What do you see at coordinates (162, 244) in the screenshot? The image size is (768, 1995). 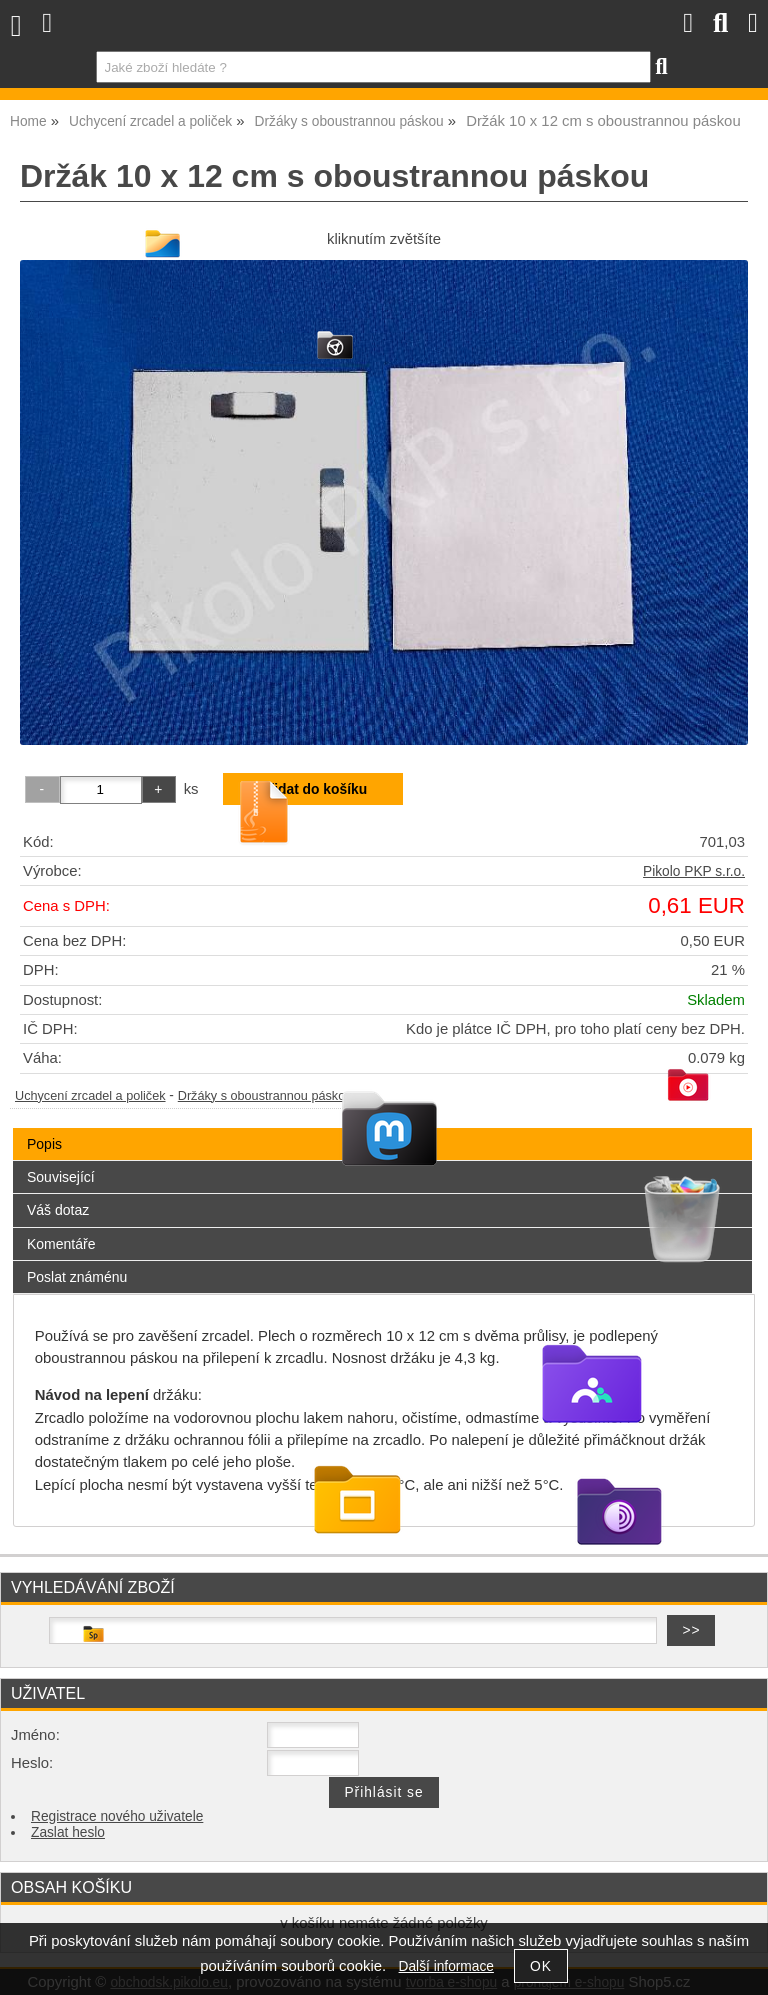 I see `open your files folder` at bounding box center [162, 244].